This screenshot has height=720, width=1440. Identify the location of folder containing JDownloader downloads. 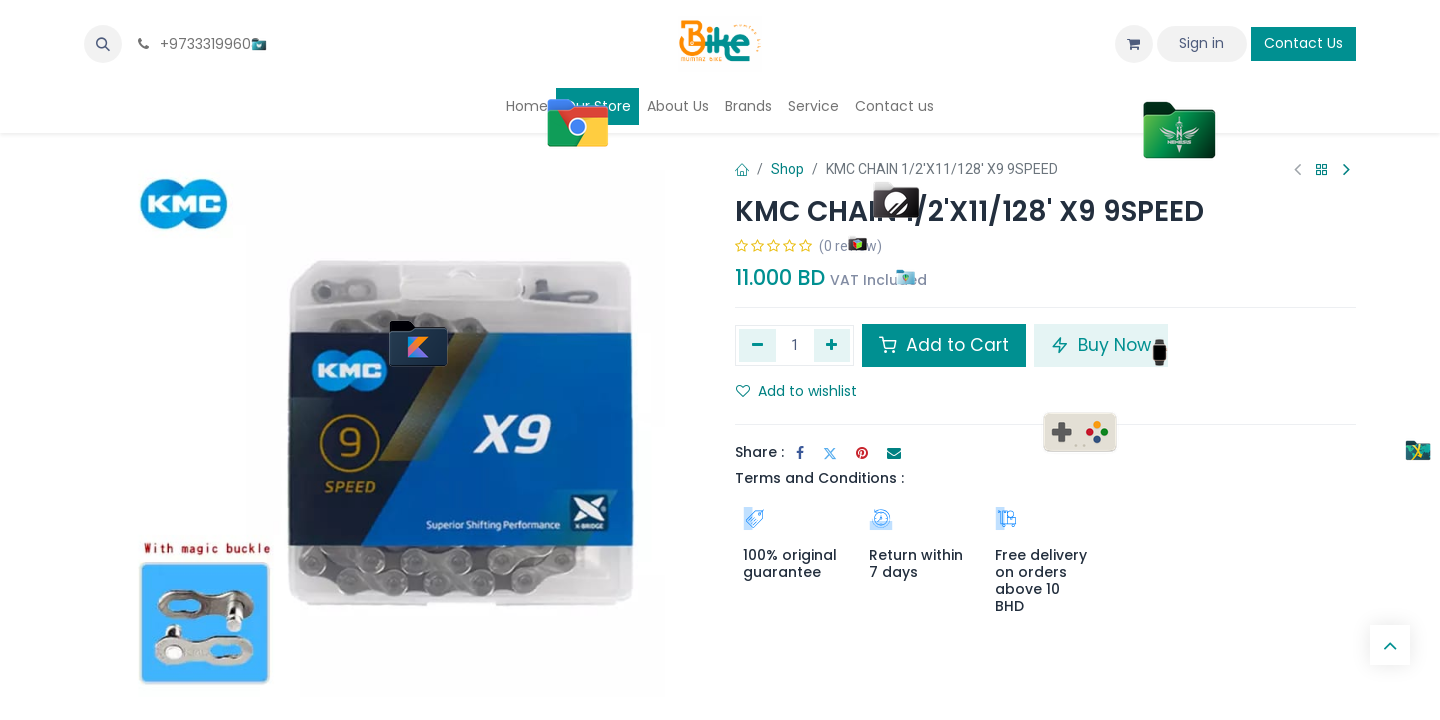
(1418, 451).